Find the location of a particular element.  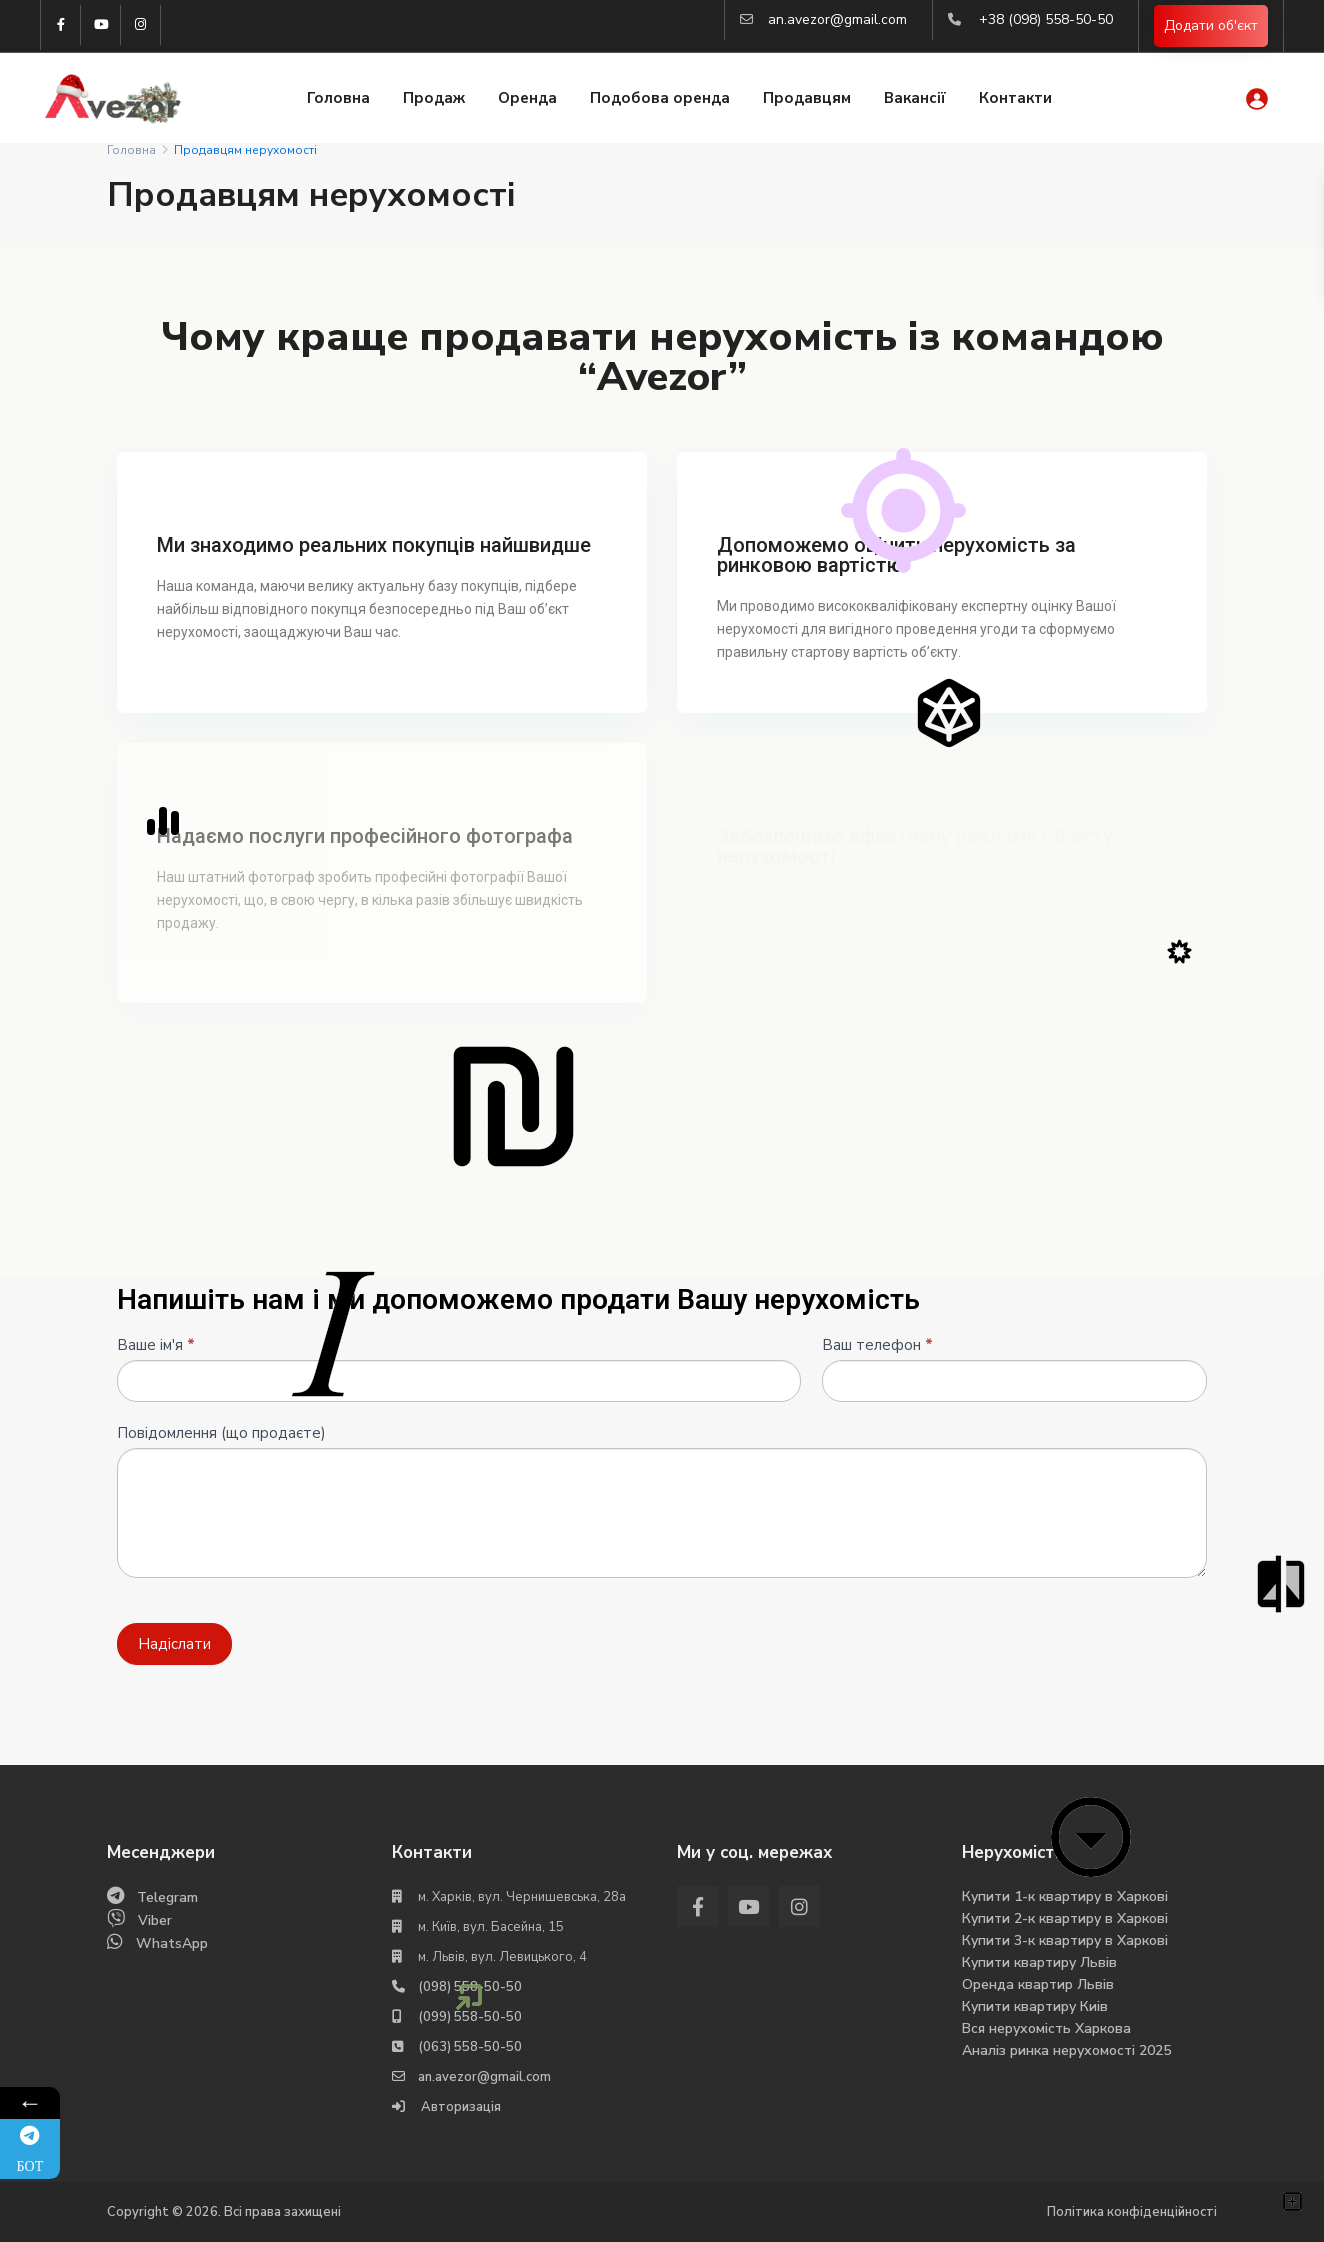

tap to expand dropdown menu is located at coordinates (1091, 1837).